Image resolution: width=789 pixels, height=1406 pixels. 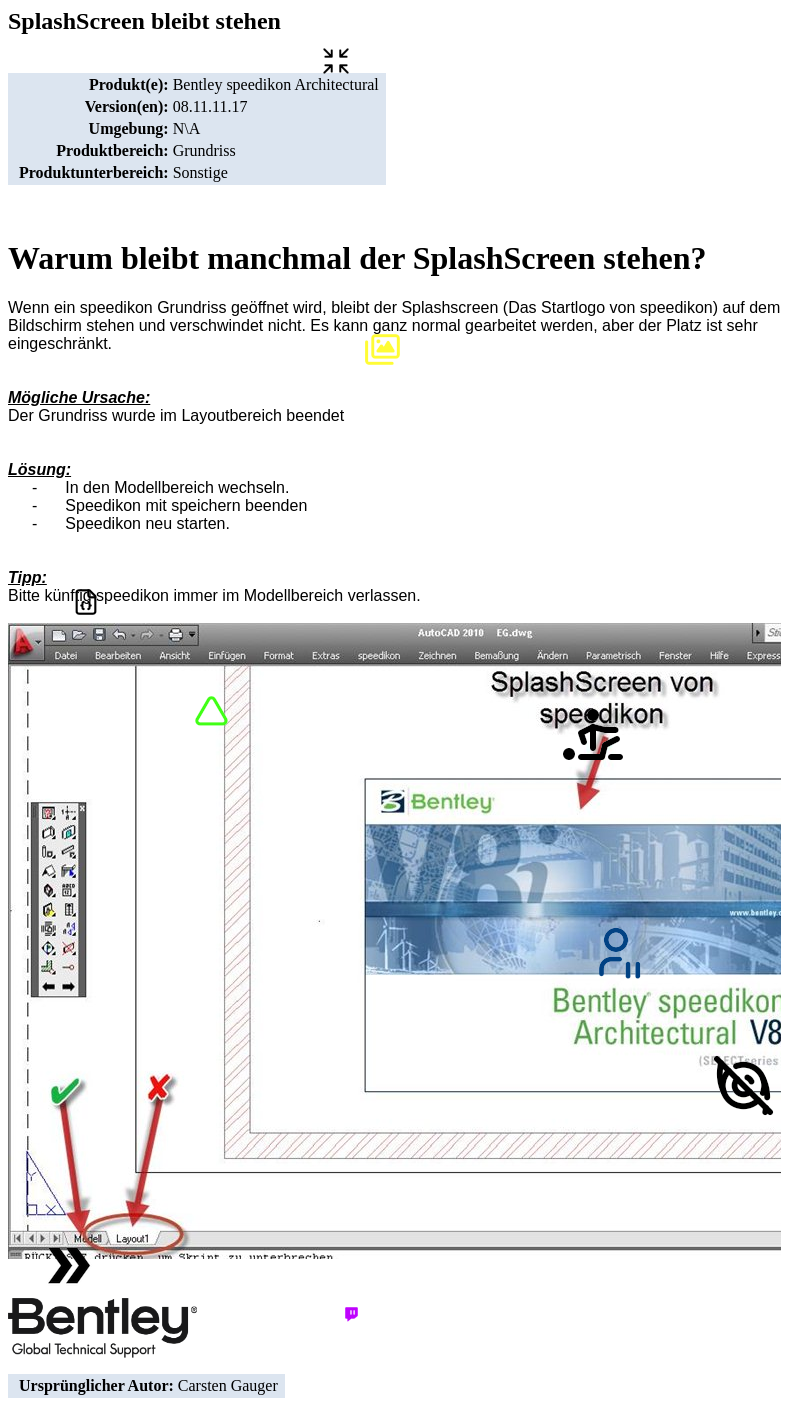 What do you see at coordinates (743, 1085) in the screenshot?
I see `disable storm alerts` at bounding box center [743, 1085].